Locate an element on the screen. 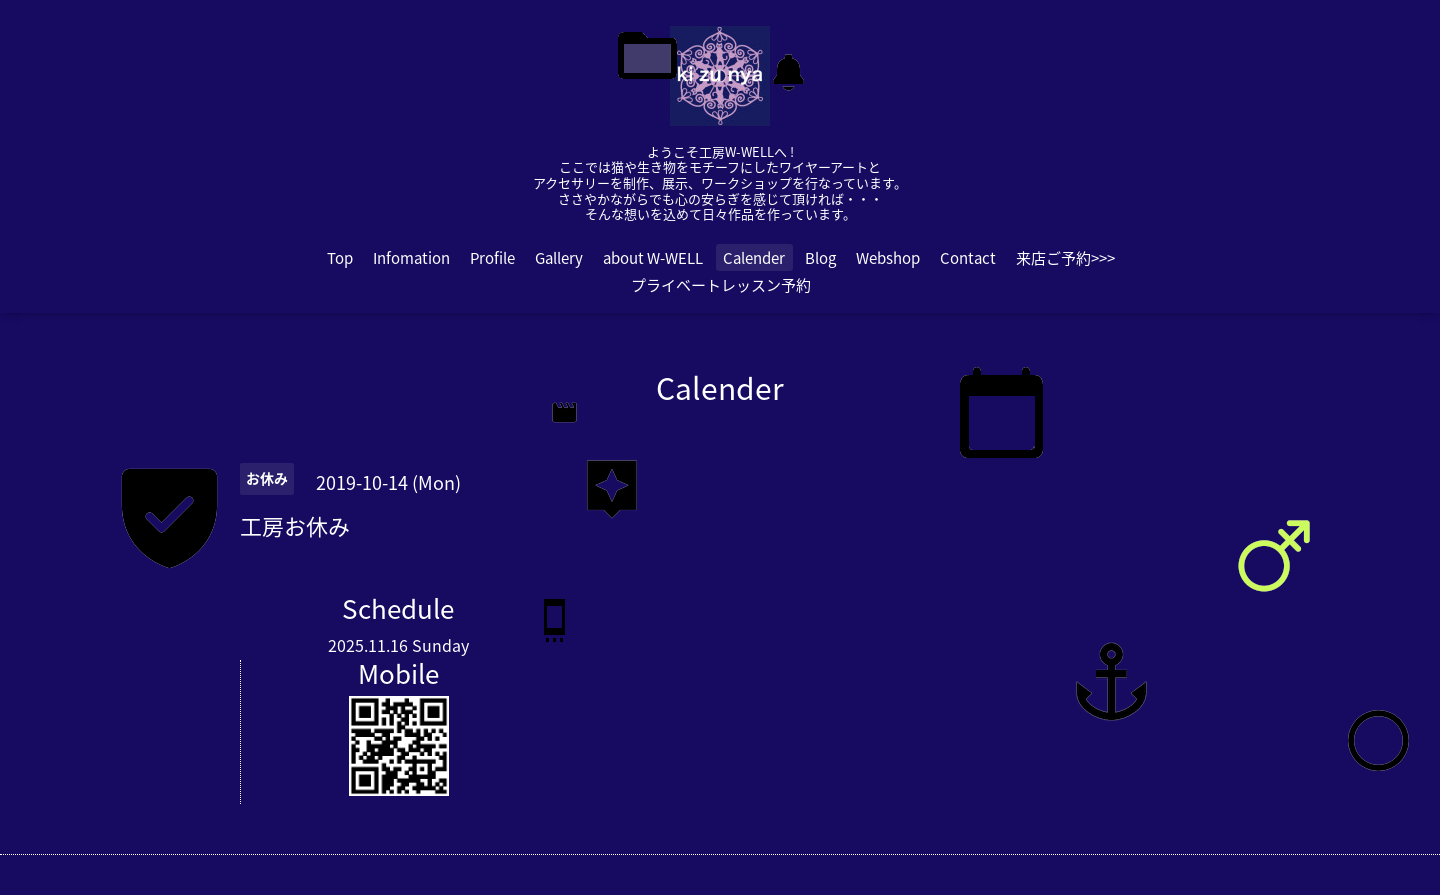 The height and width of the screenshot is (895, 1440). open folder to view contents is located at coordinates (647, 55).